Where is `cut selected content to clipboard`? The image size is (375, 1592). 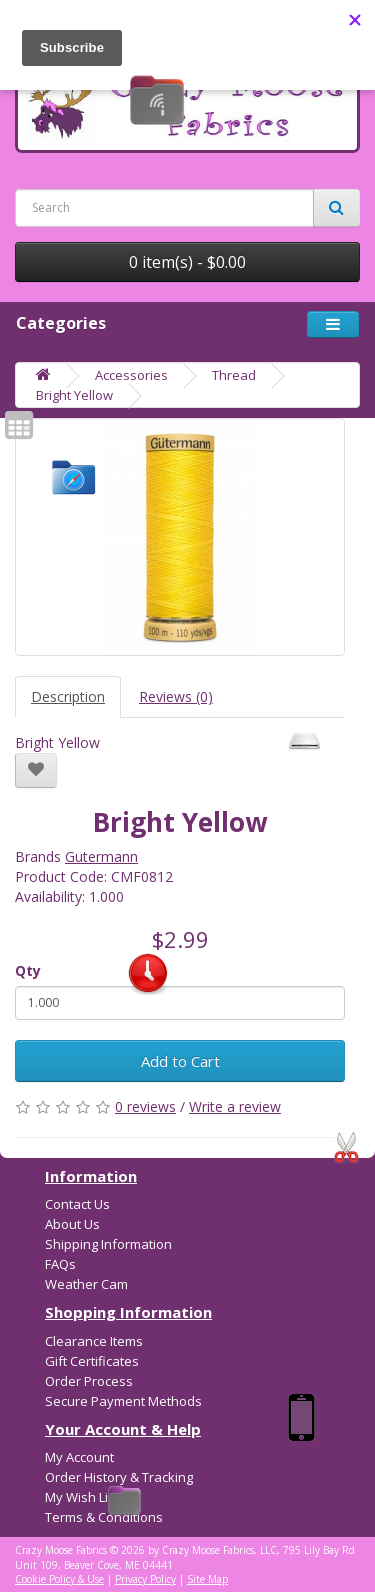 cut selected content to clipboard is located at coordinates (346, 1147).